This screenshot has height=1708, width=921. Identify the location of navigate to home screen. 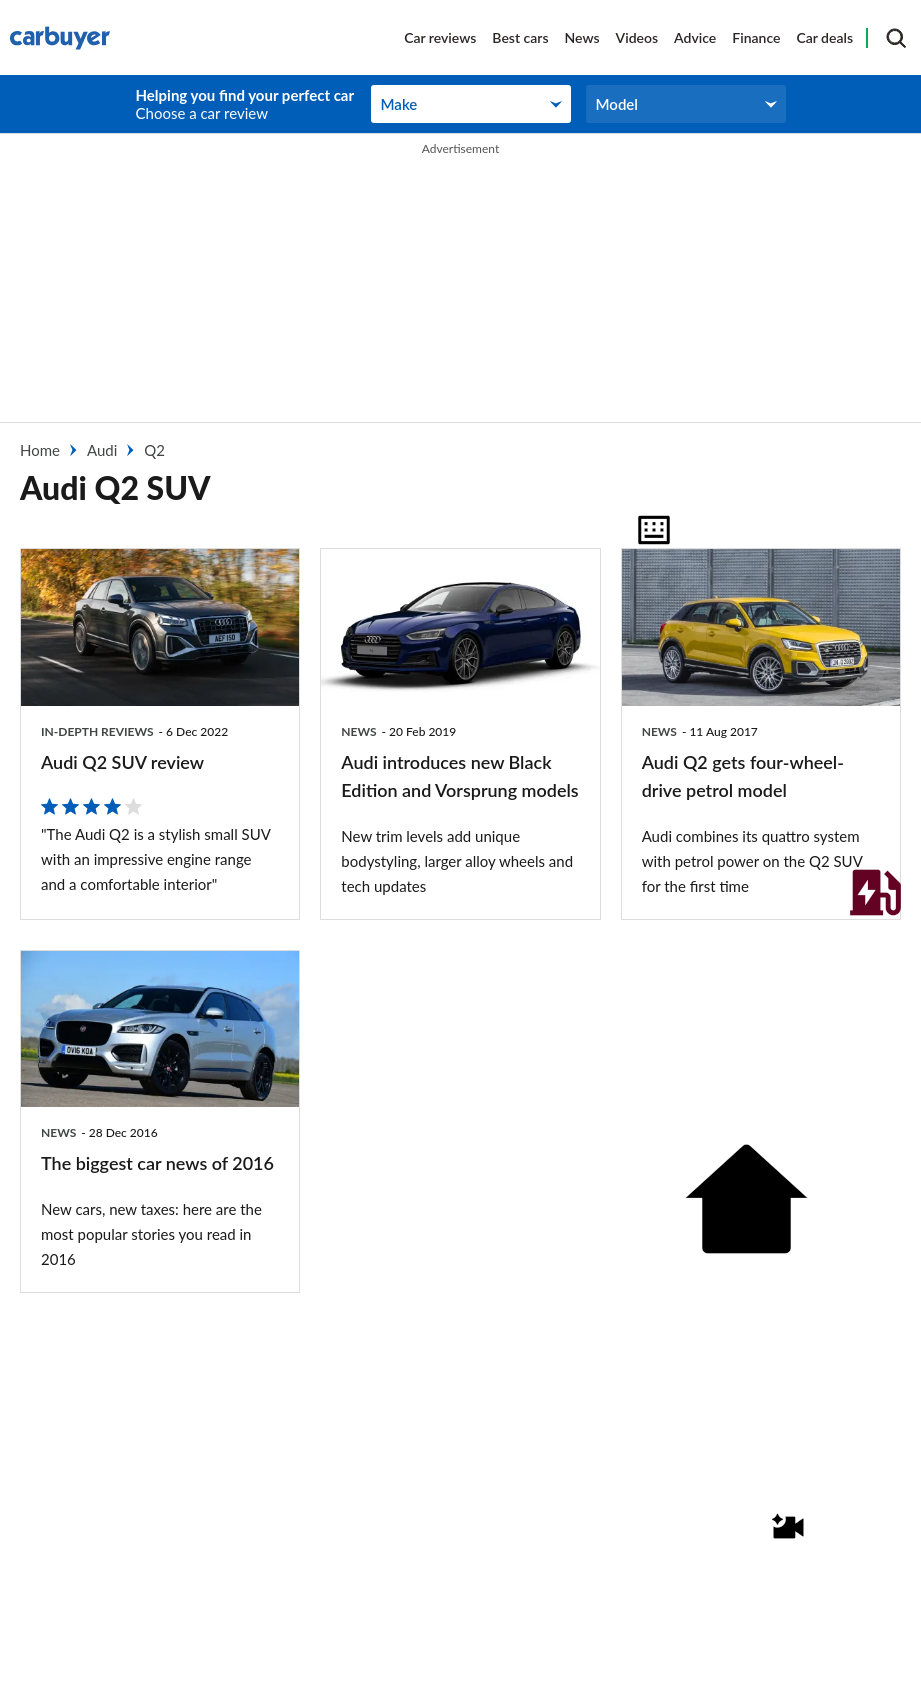
(746, 1203).